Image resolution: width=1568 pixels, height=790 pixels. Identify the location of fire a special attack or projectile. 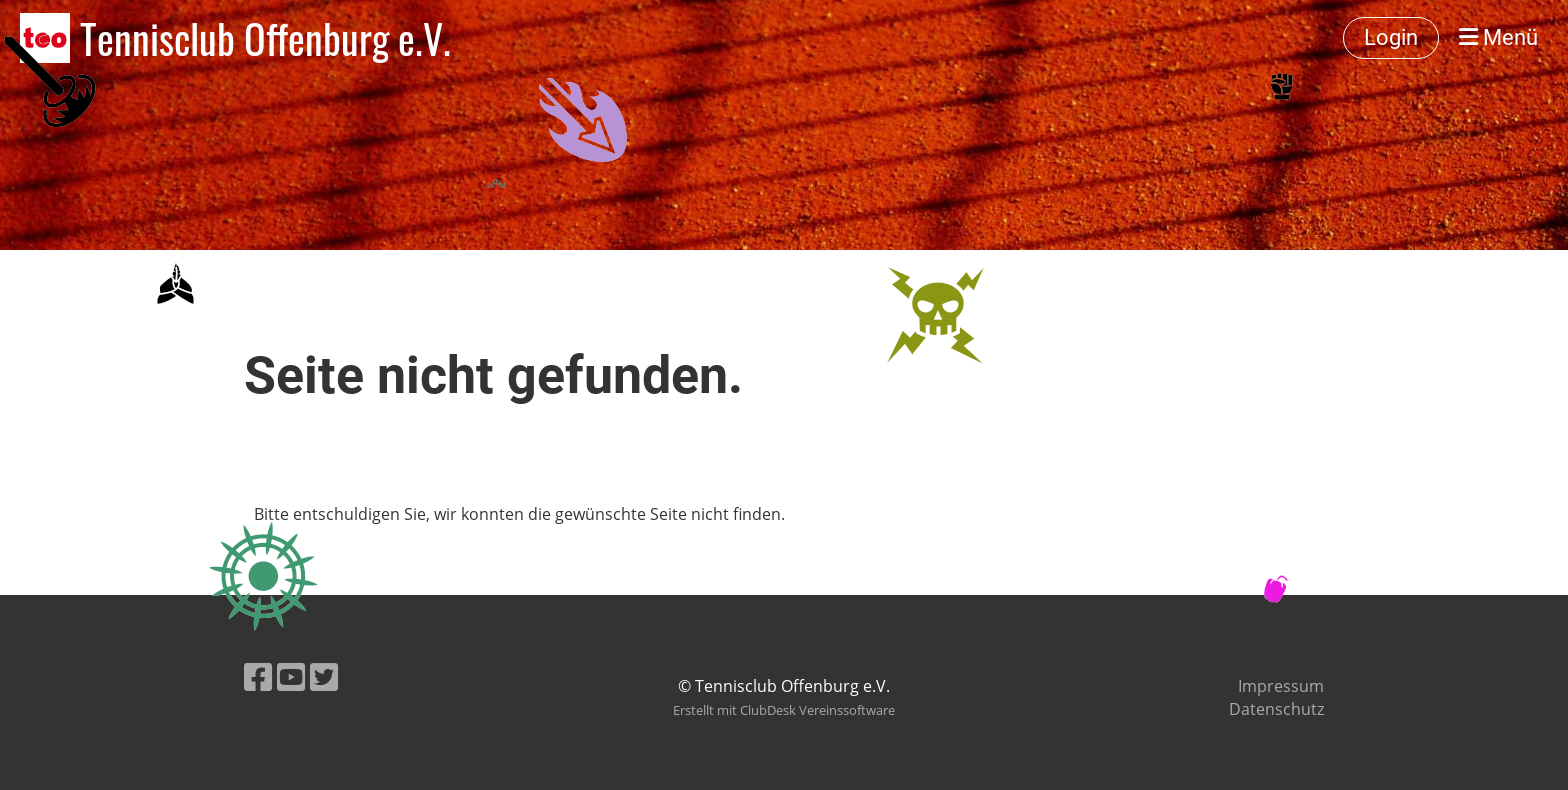
(584, 122).